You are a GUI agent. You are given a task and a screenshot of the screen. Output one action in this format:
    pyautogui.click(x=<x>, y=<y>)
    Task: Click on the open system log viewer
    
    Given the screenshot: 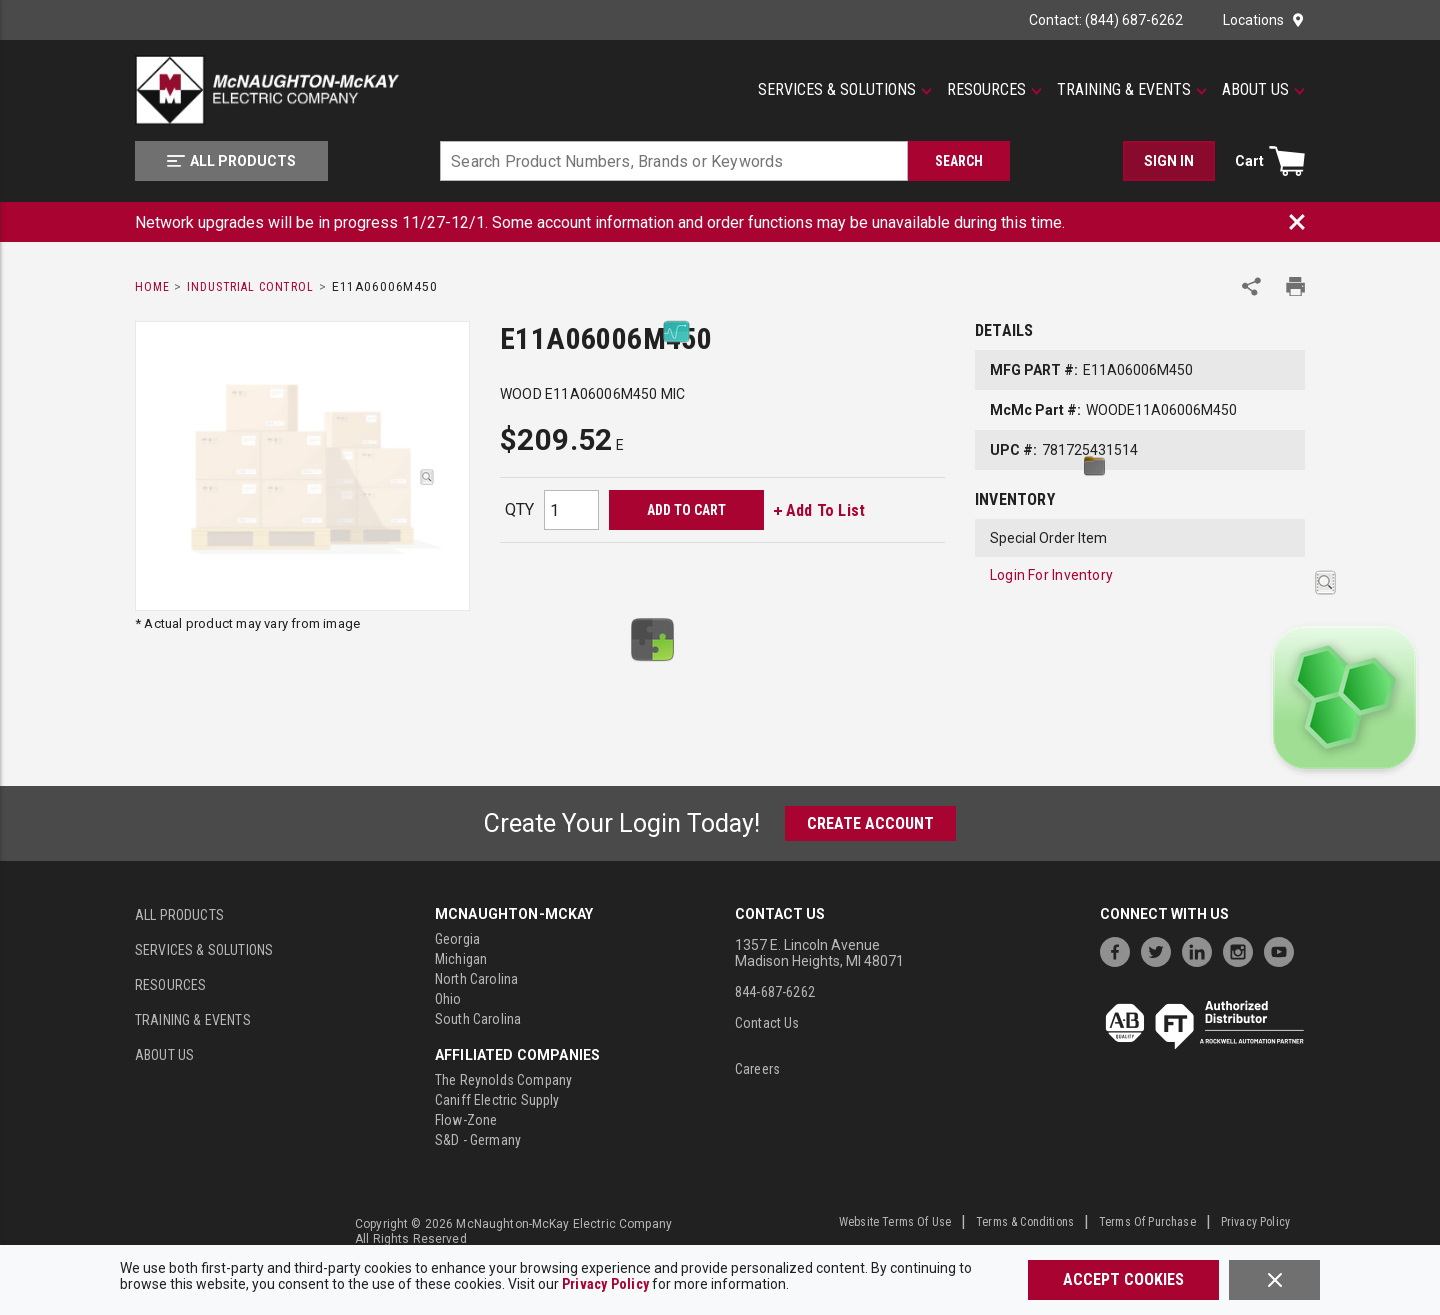 What is the action you would take?
    pyautogui.click(x=1325, y=582)
    